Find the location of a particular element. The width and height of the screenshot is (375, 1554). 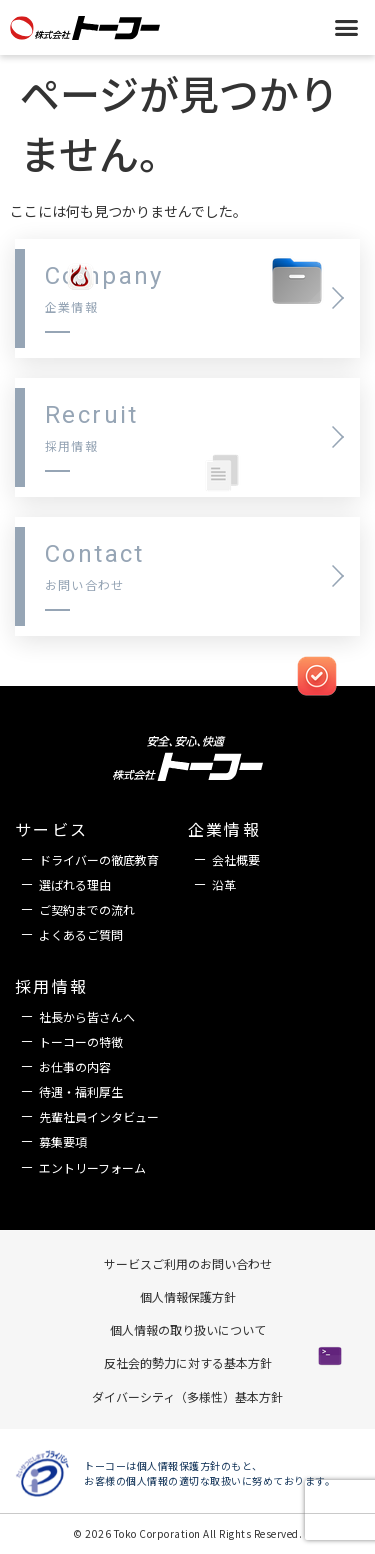

open terminal with root/administrator privileges is located at coordinates (330, 1356).